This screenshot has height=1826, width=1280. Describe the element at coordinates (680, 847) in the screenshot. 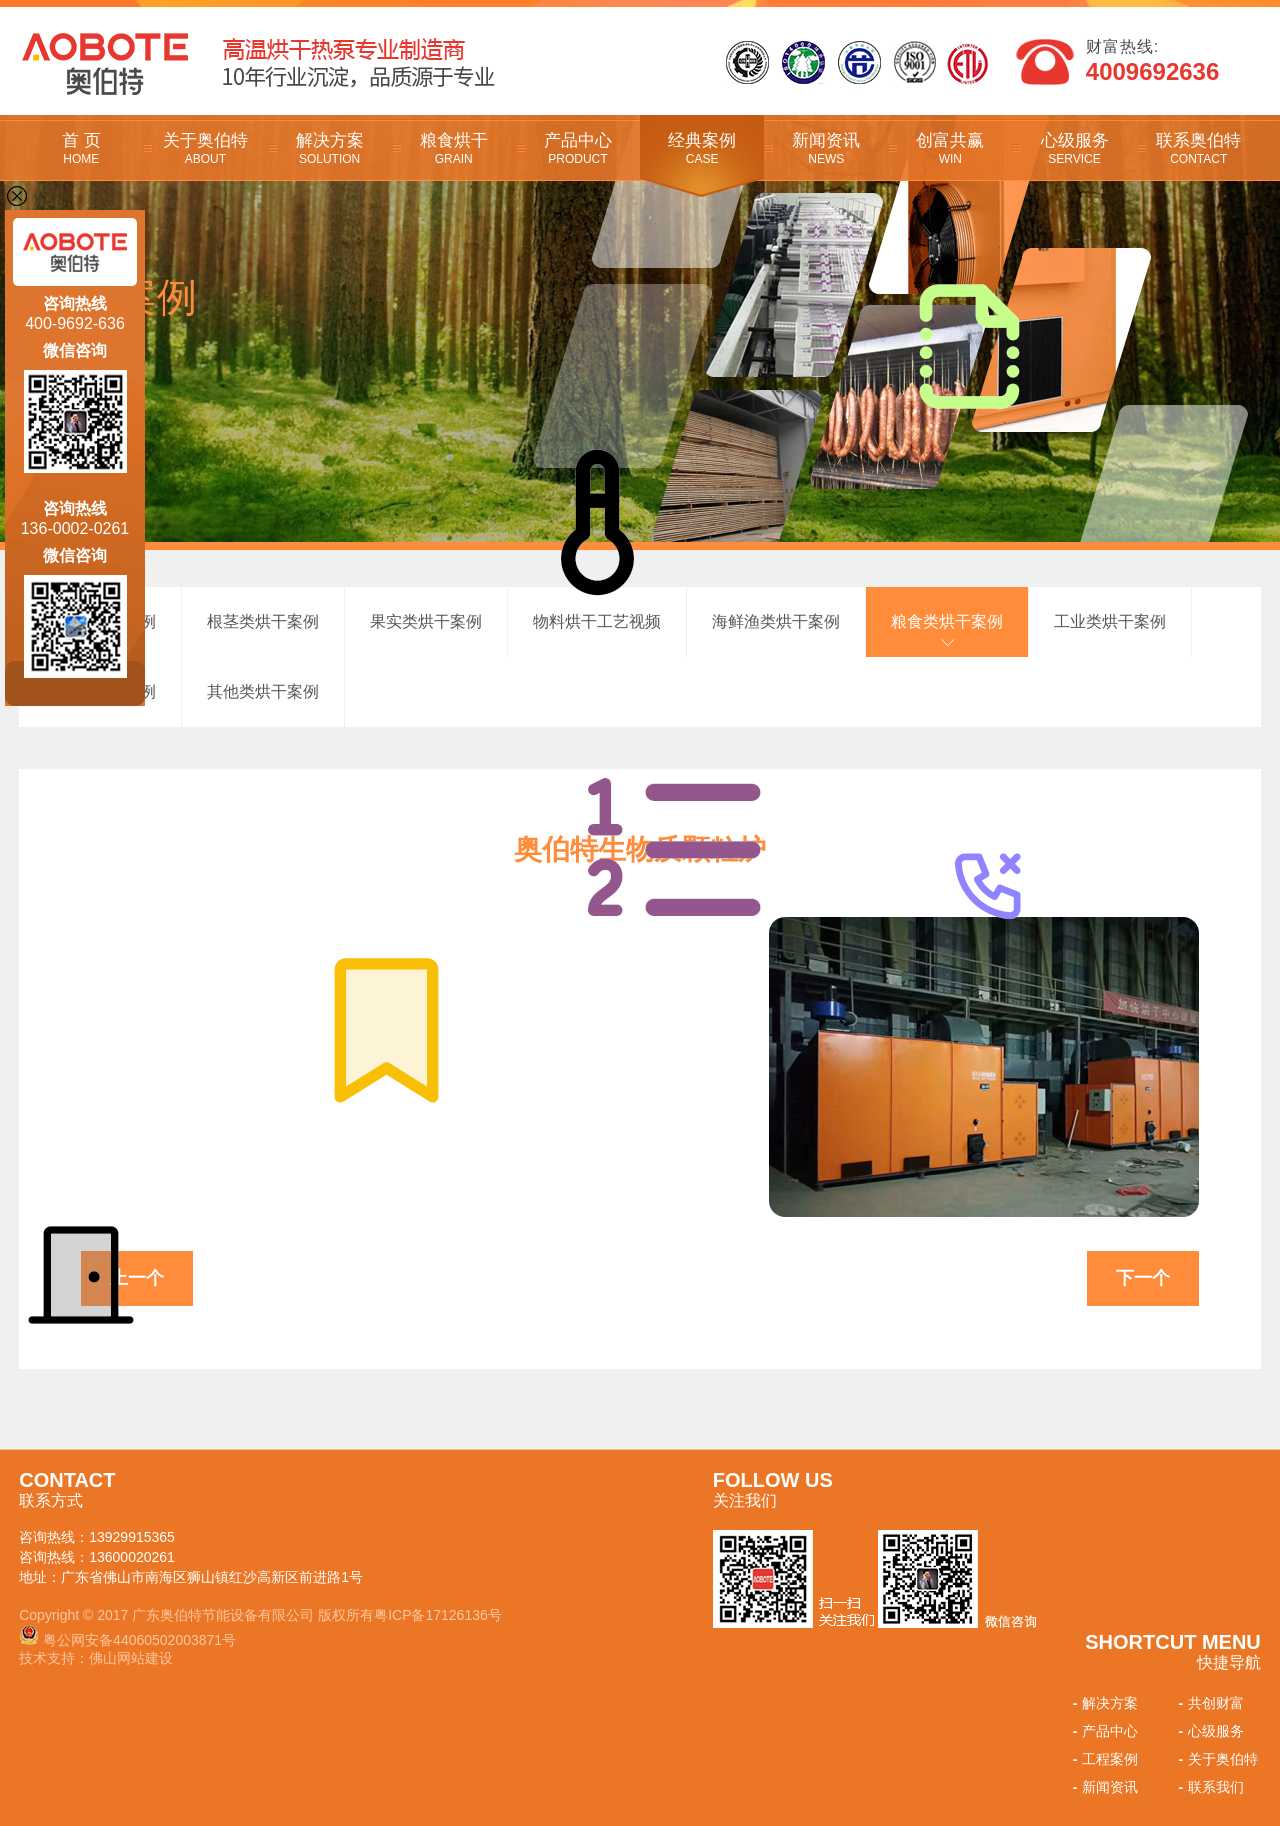

I see `create a numbered list` at that location.